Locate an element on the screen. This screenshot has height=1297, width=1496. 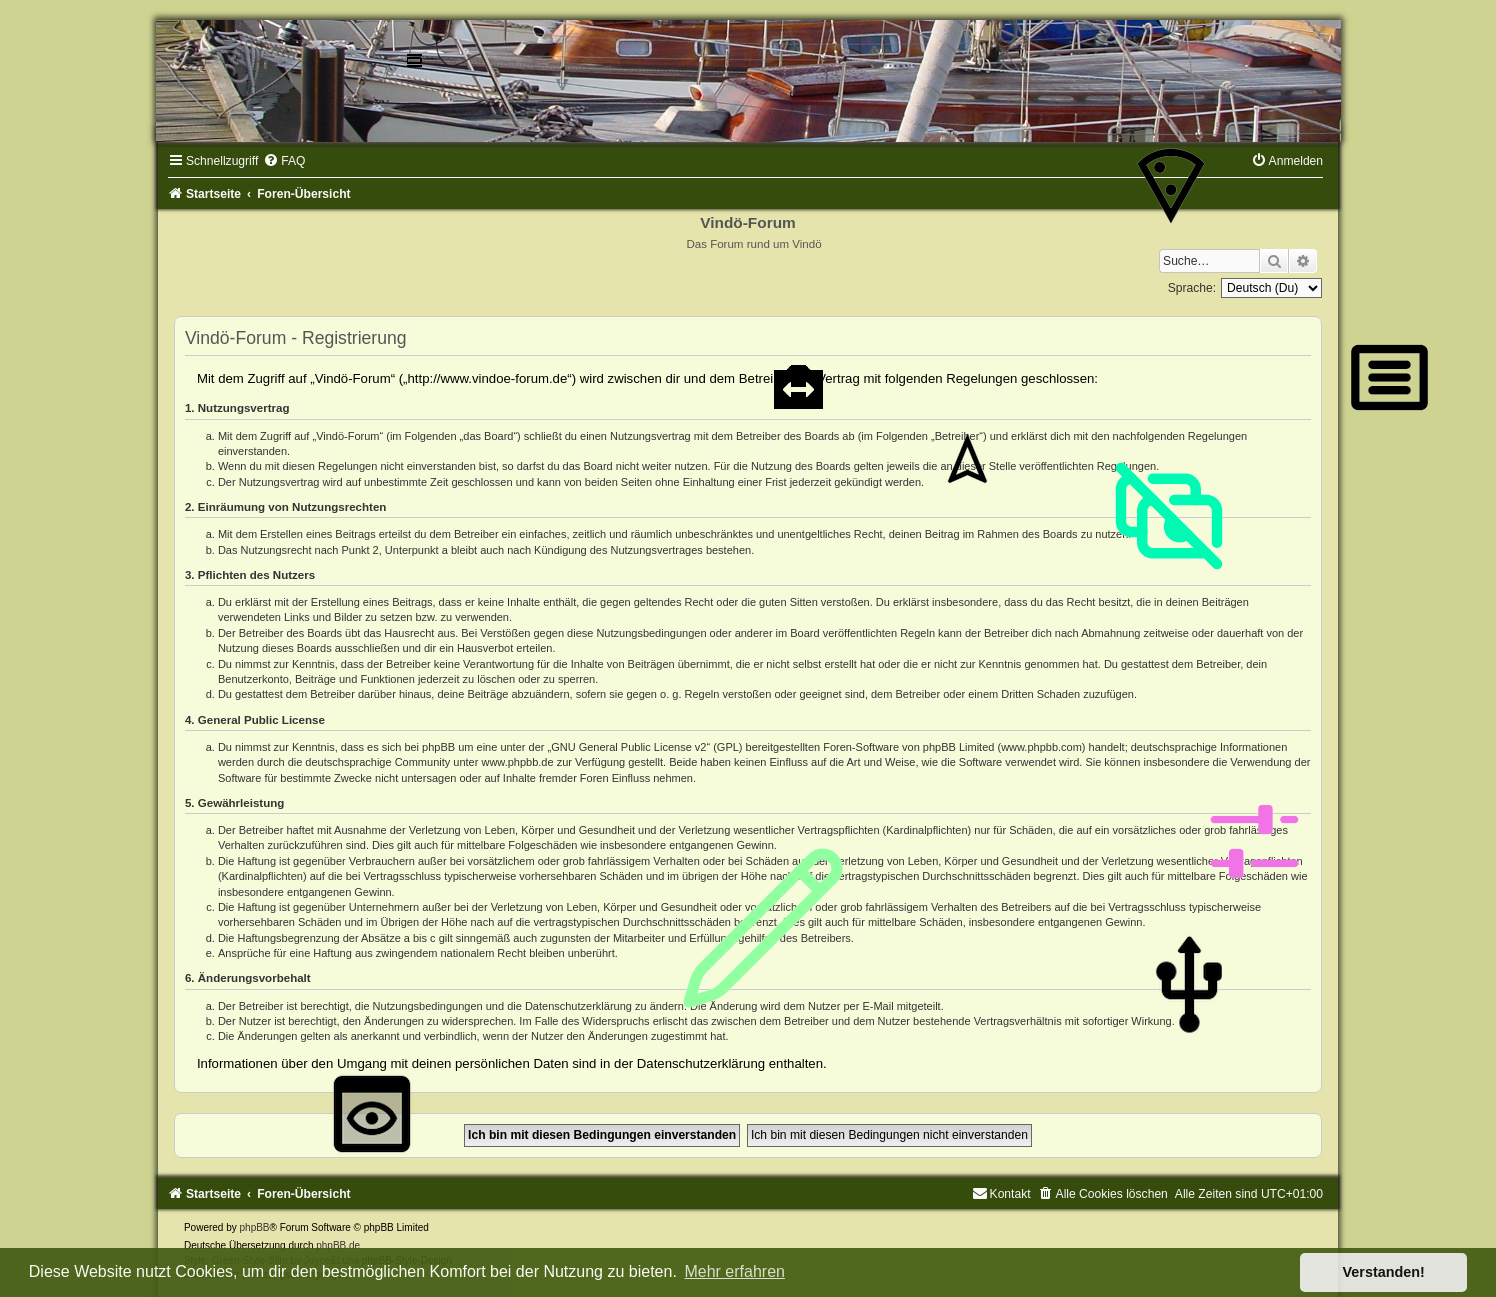
start navigation to destination is located at coordinates (967, 459).